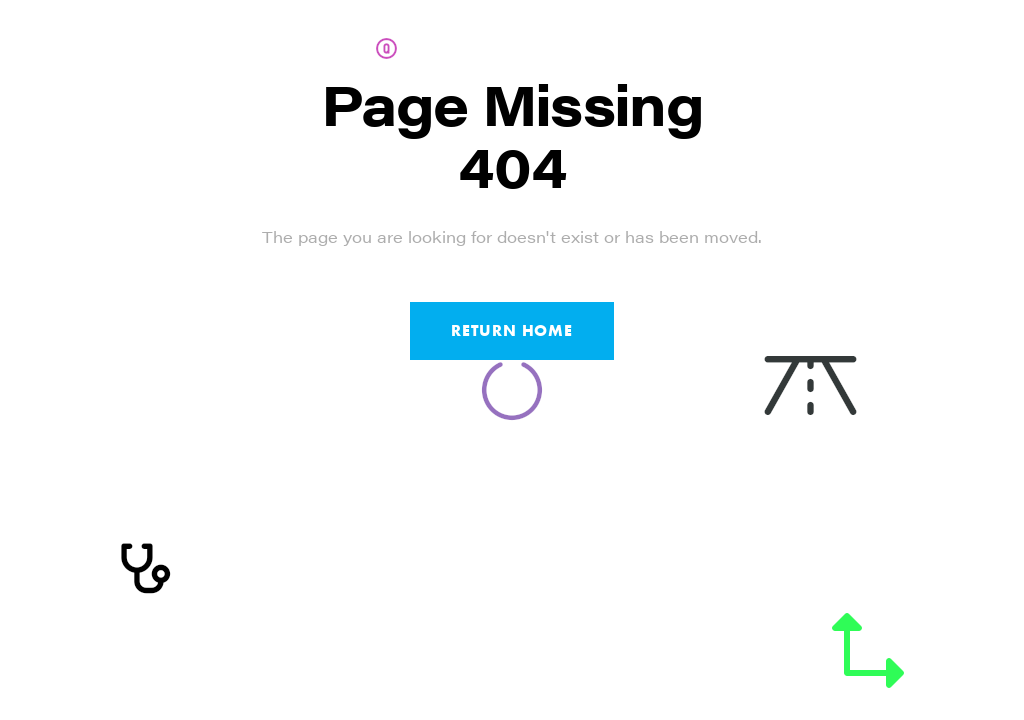 Image resolution: width=1024 pixels, height=720 pixels. Describe the element at coordinates (810, 385) in the screenshot. I see `view directions or navigation` at that location.